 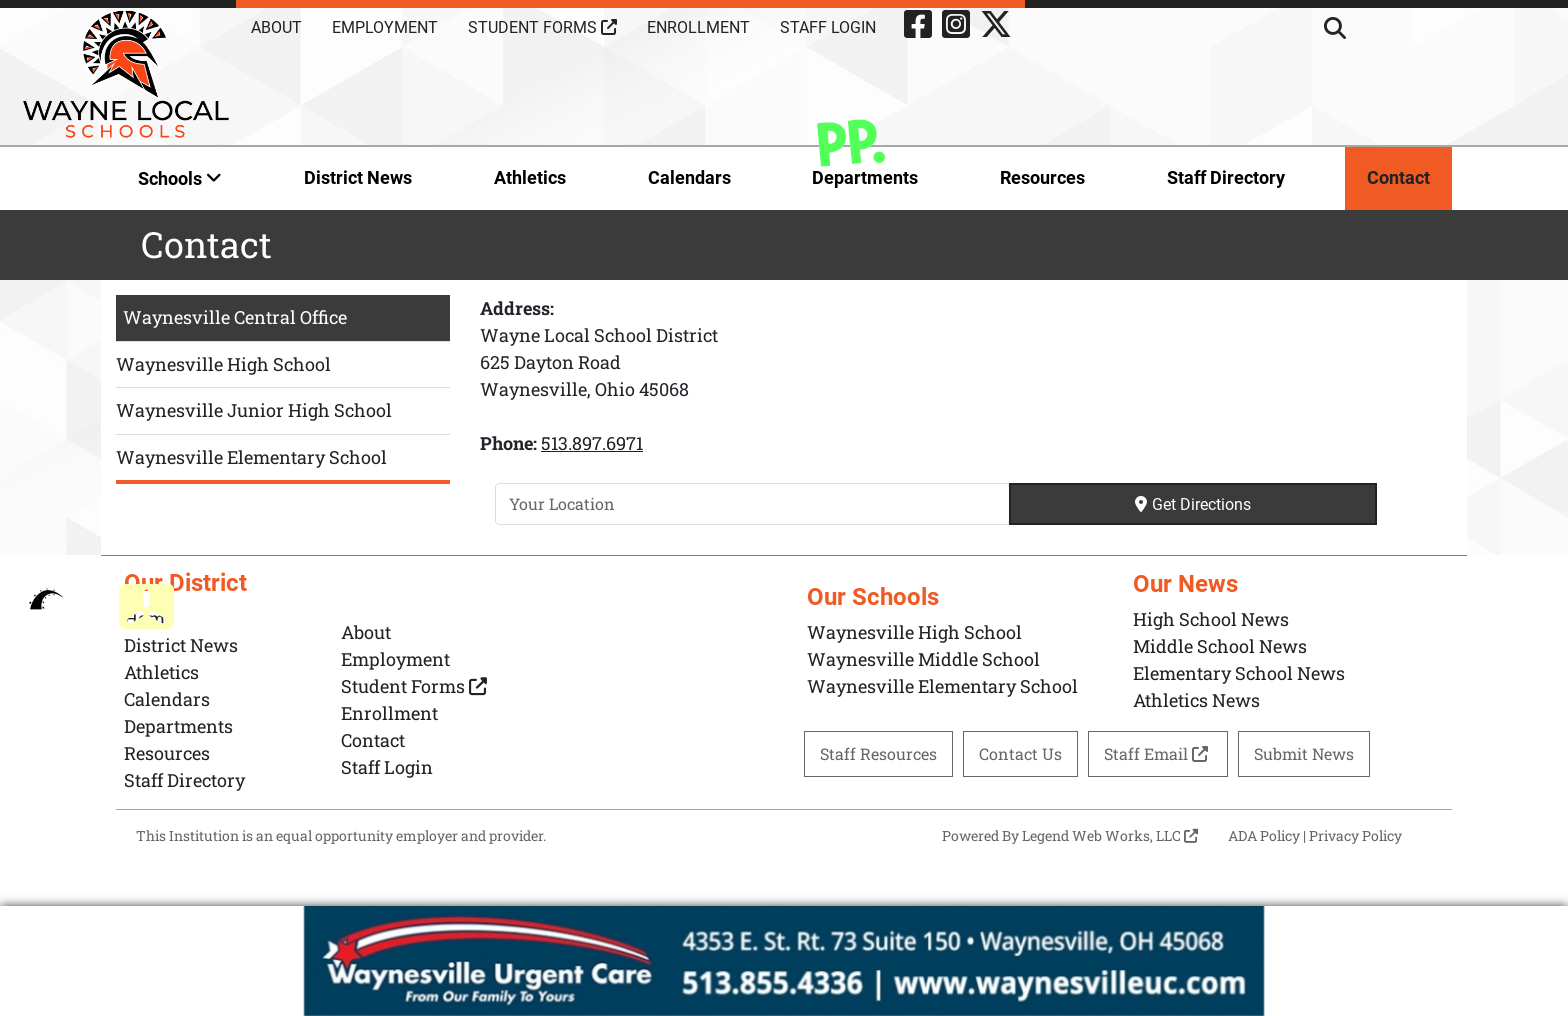 I want to click on paddy power logo - link to betting and gaming services, so click(x=851, y=143).